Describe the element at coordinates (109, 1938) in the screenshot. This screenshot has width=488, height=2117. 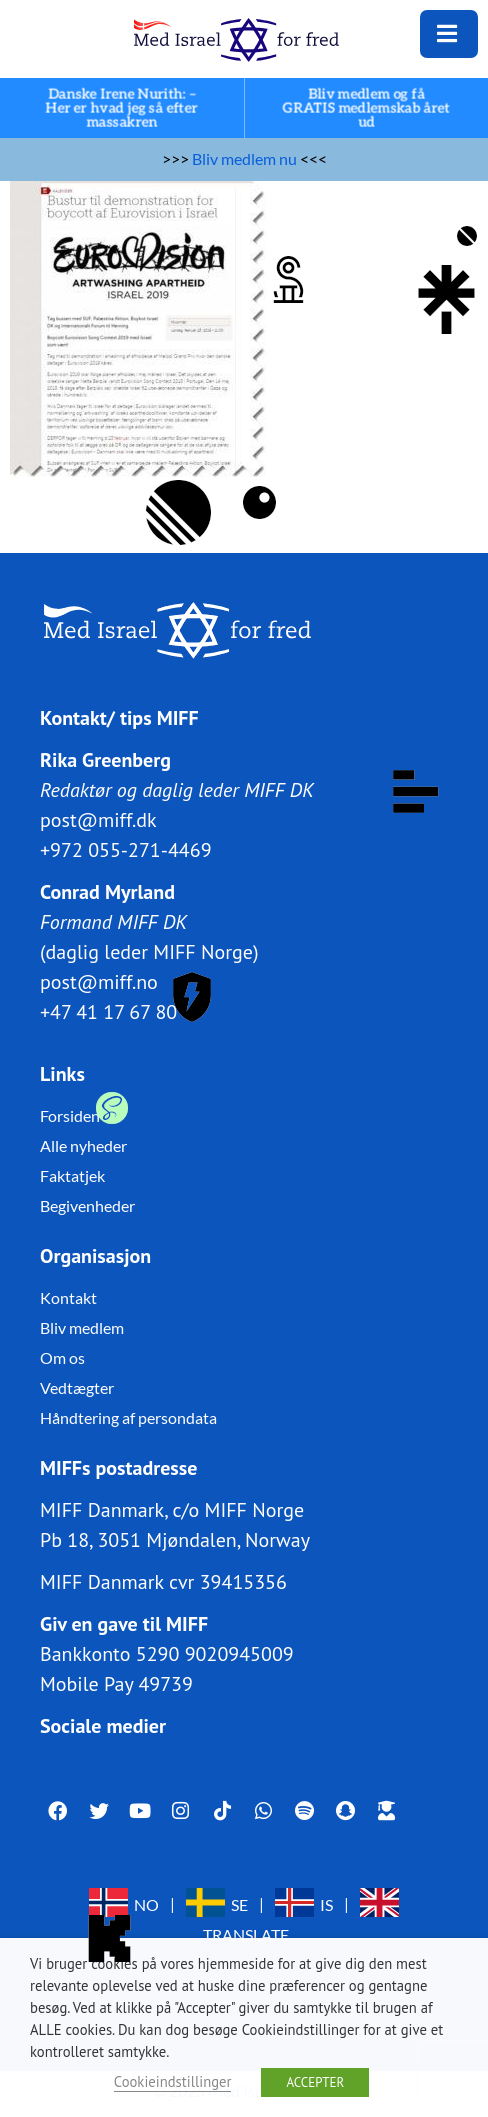
I see `open the Kick streaming app` at that location.